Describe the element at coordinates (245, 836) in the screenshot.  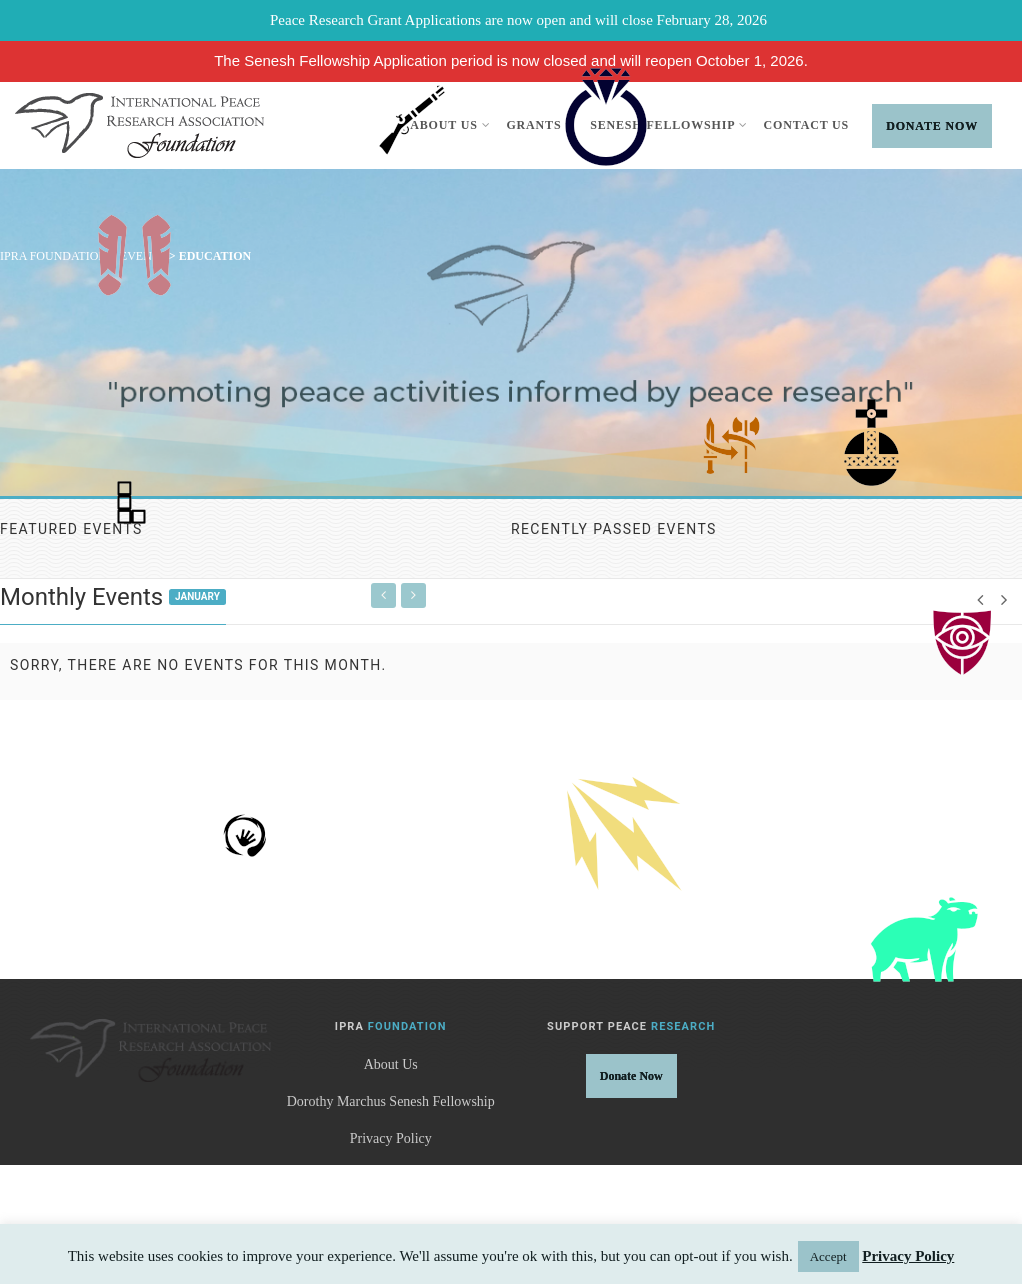
I see `activate a magic ability or spell` at that location.